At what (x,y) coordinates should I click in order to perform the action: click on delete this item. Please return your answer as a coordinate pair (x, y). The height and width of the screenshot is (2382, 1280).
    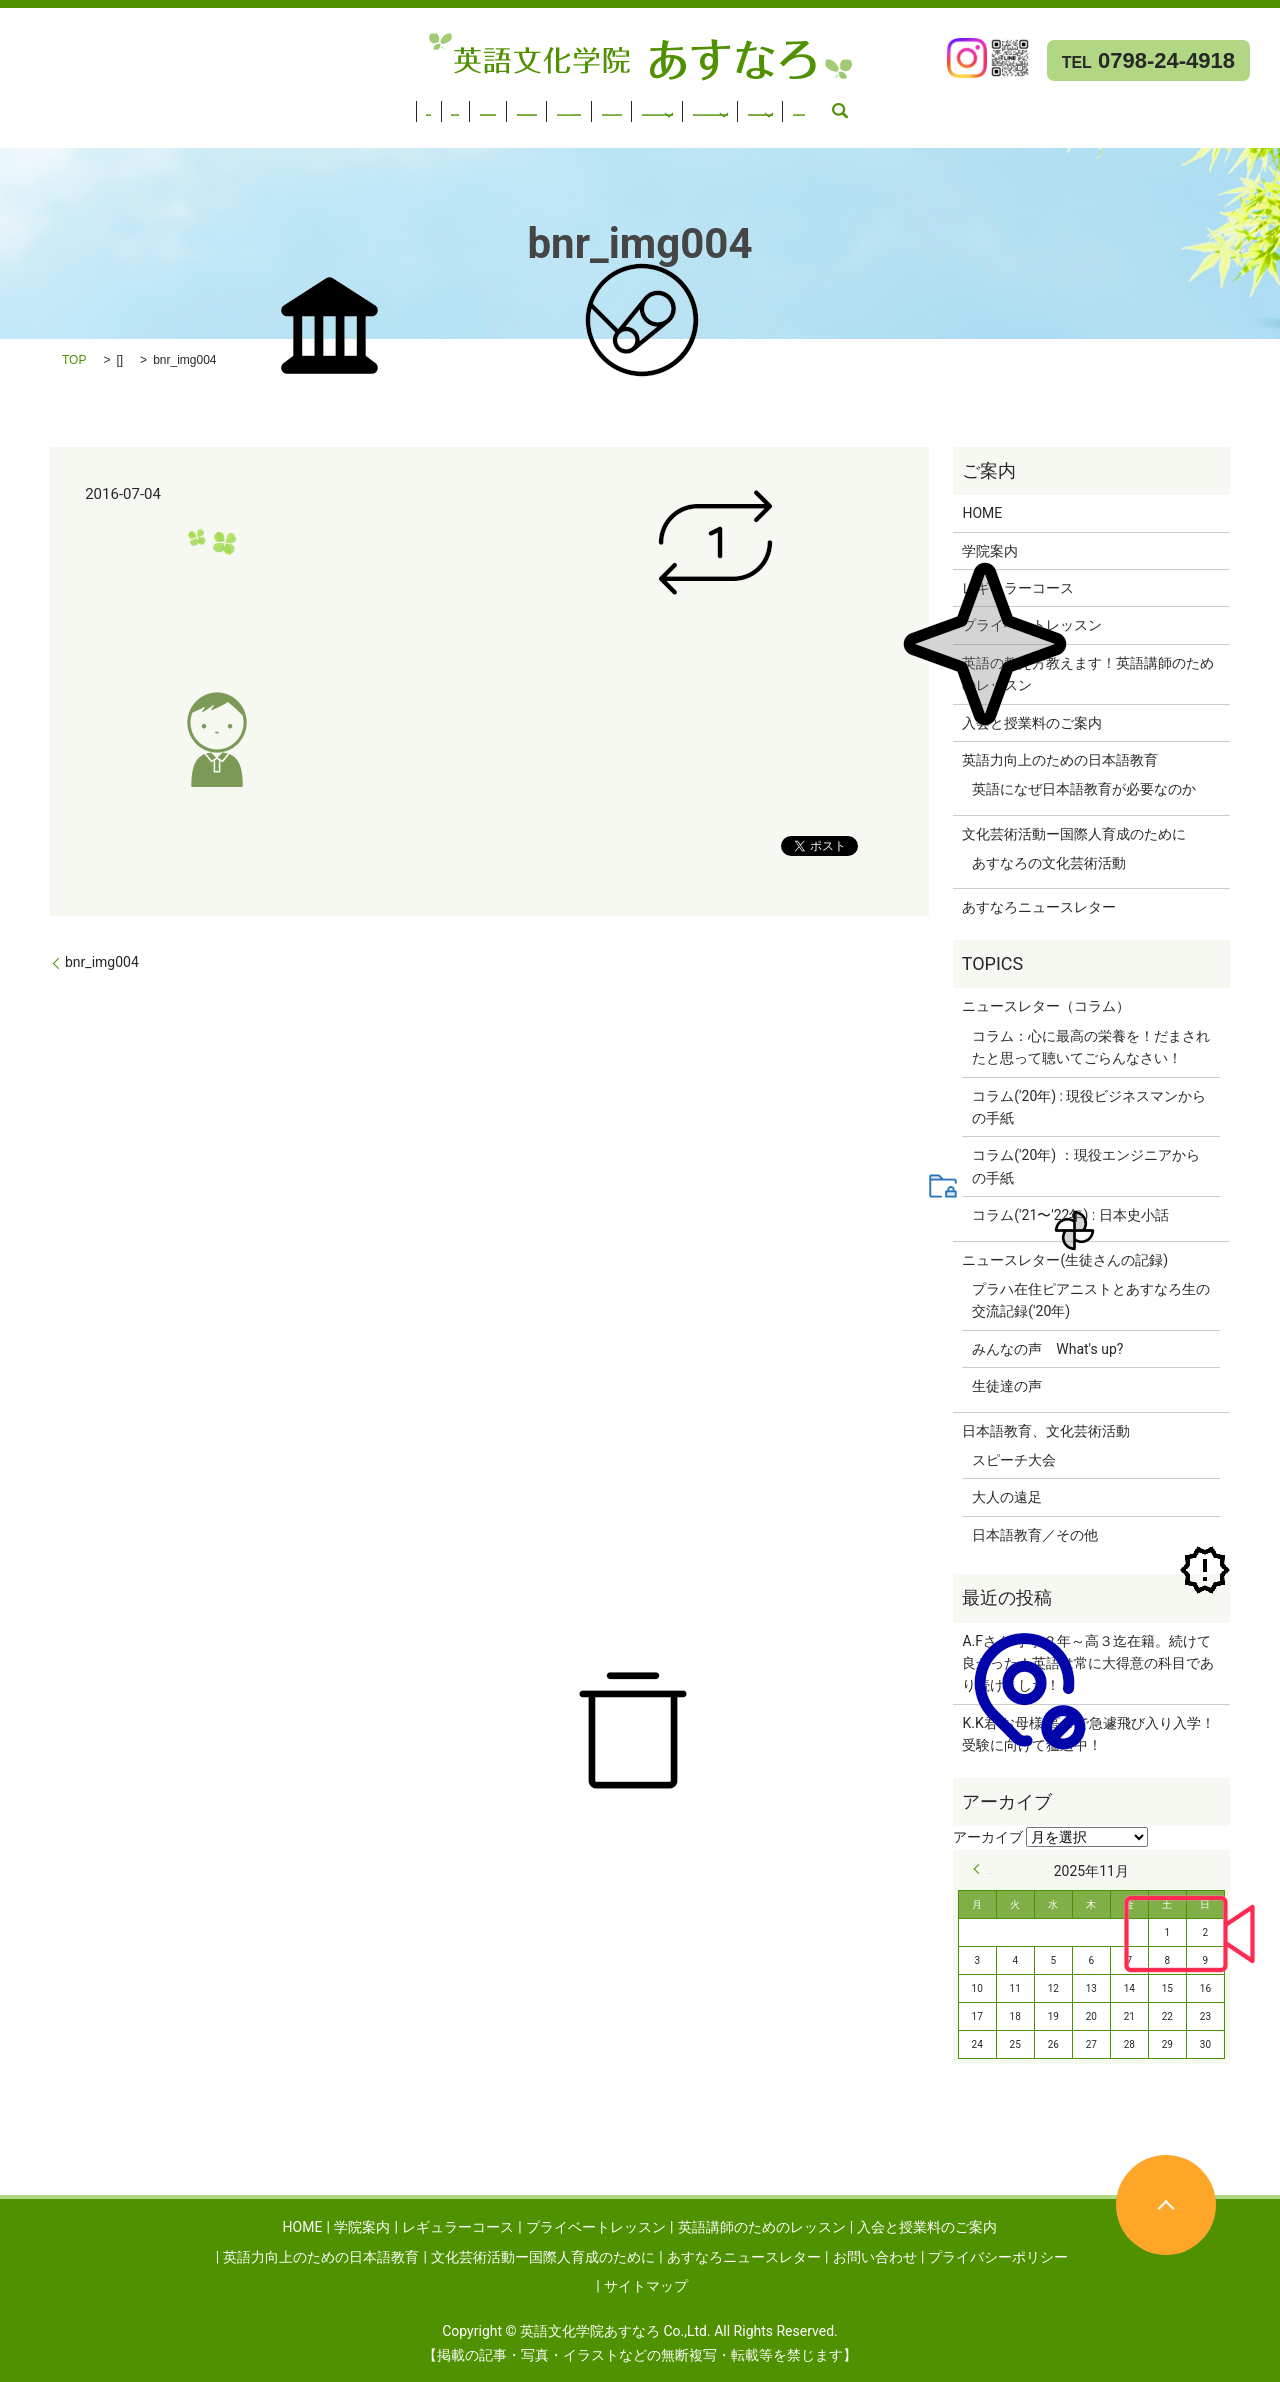
    Looking at the image, I should click on (633, 1735).